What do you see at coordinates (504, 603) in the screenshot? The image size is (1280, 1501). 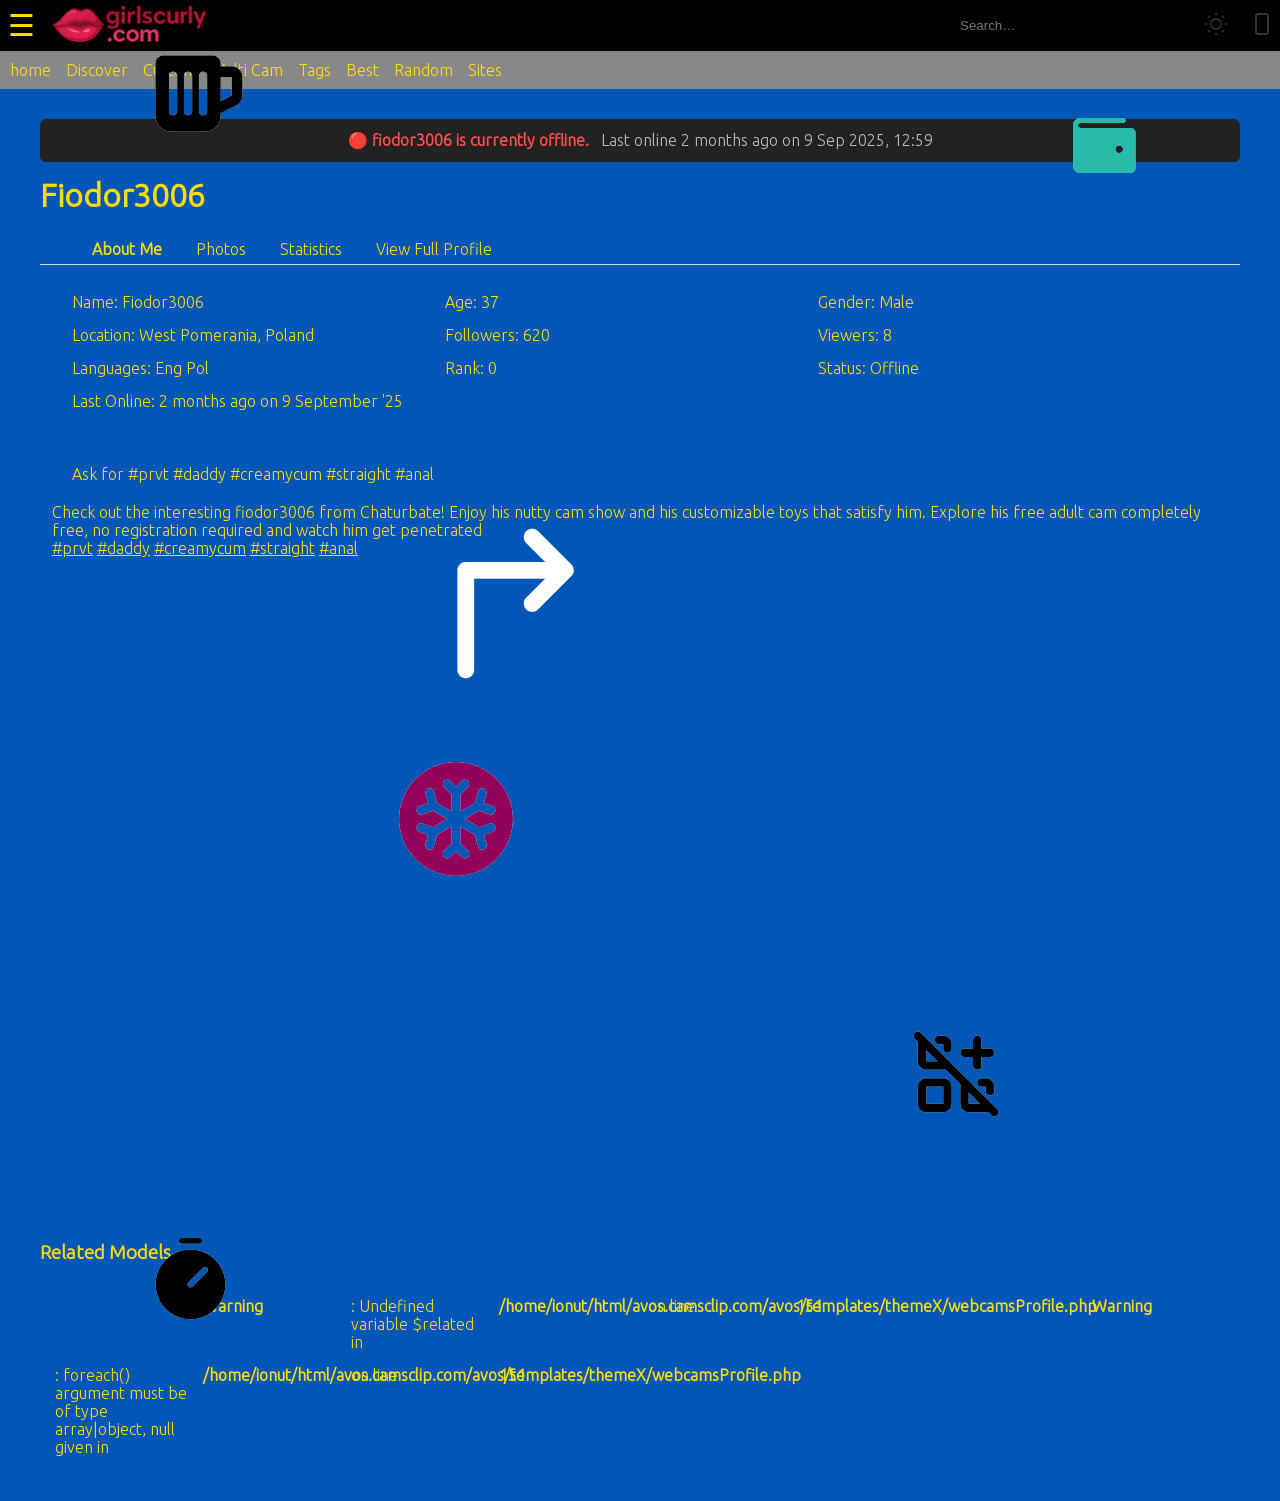 I see `reply to a message or forward content` at bounding box center [504, 603].